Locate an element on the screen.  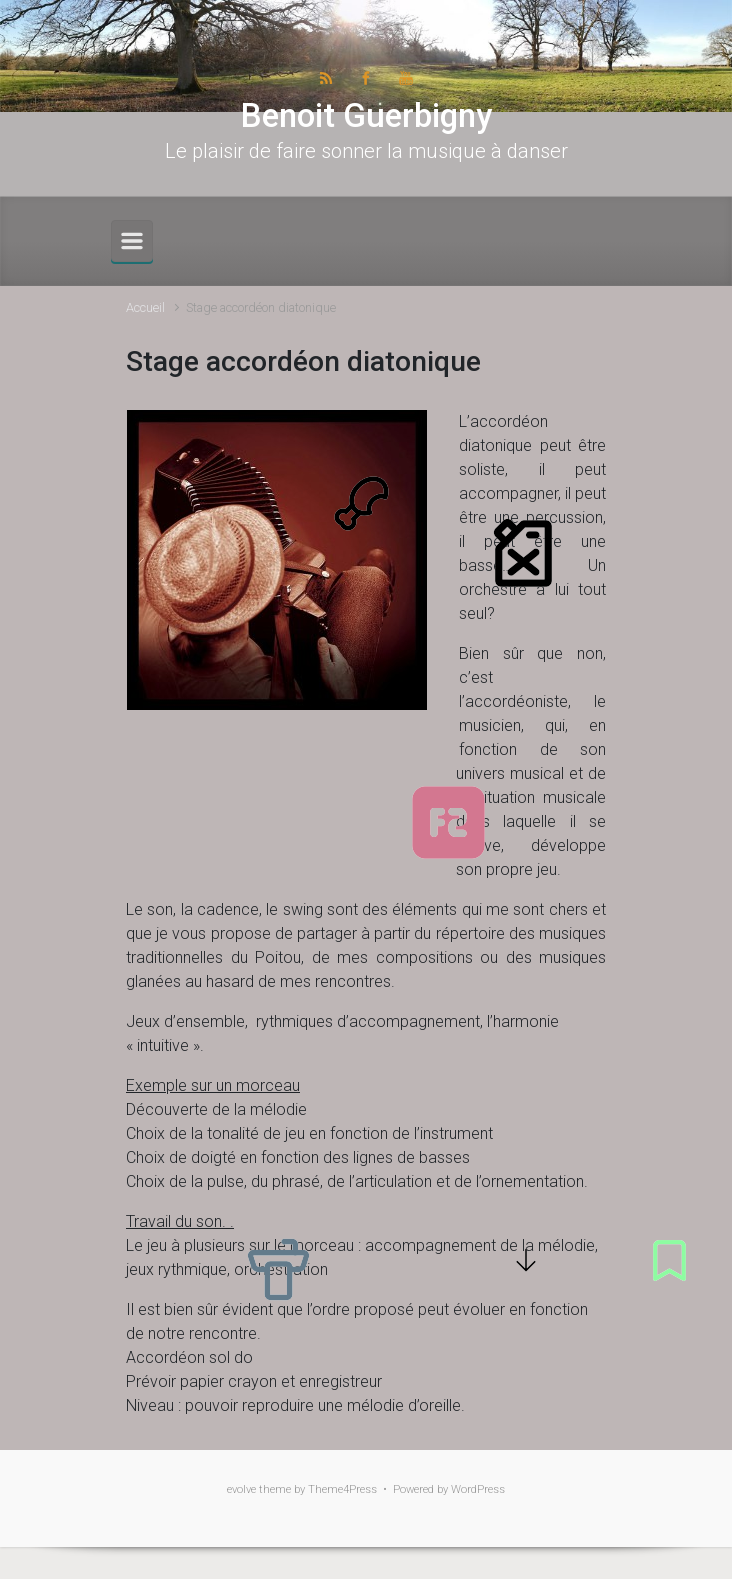
scroll down or view more content is located at coordinates (526, 1260).